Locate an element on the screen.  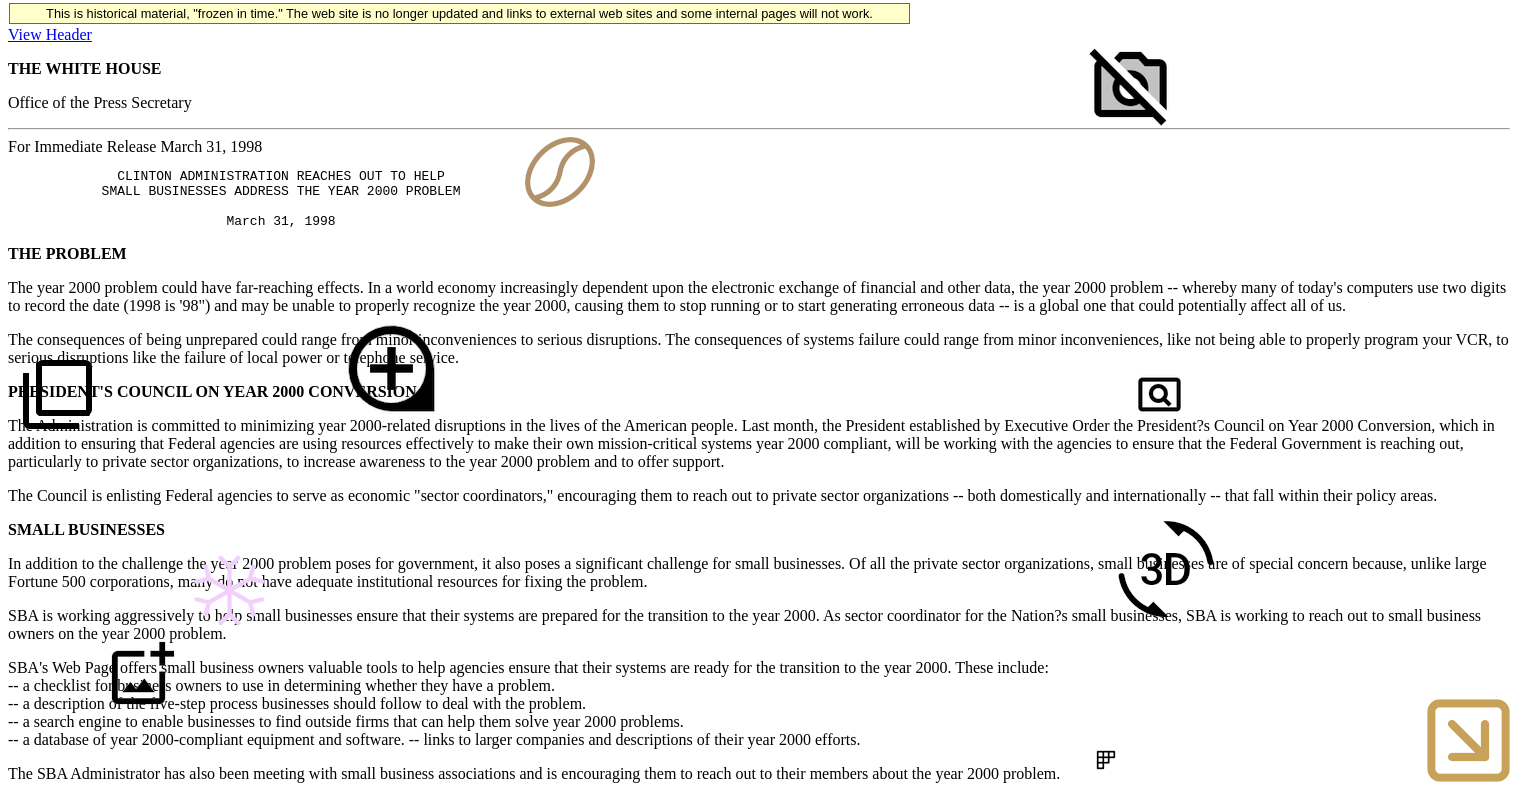
zoom in on image is located at coordinates (391, 368).